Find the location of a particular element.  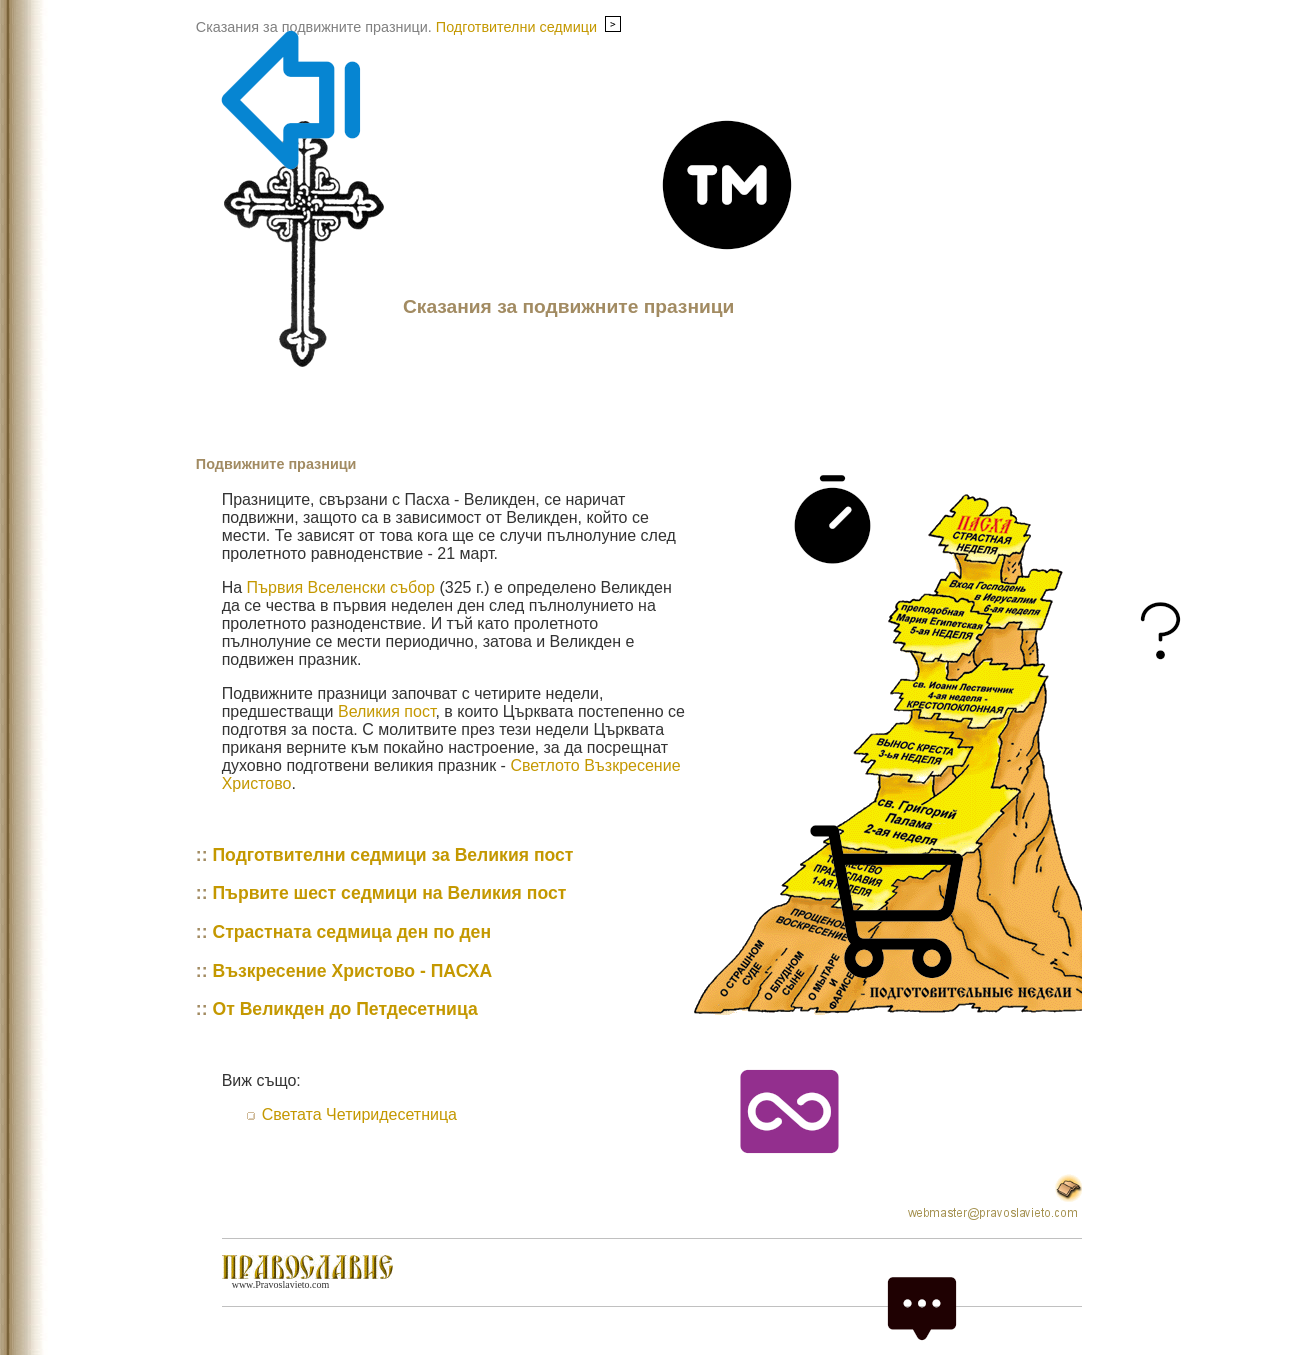

set a countdown timer is located at coordinates (832, 522).